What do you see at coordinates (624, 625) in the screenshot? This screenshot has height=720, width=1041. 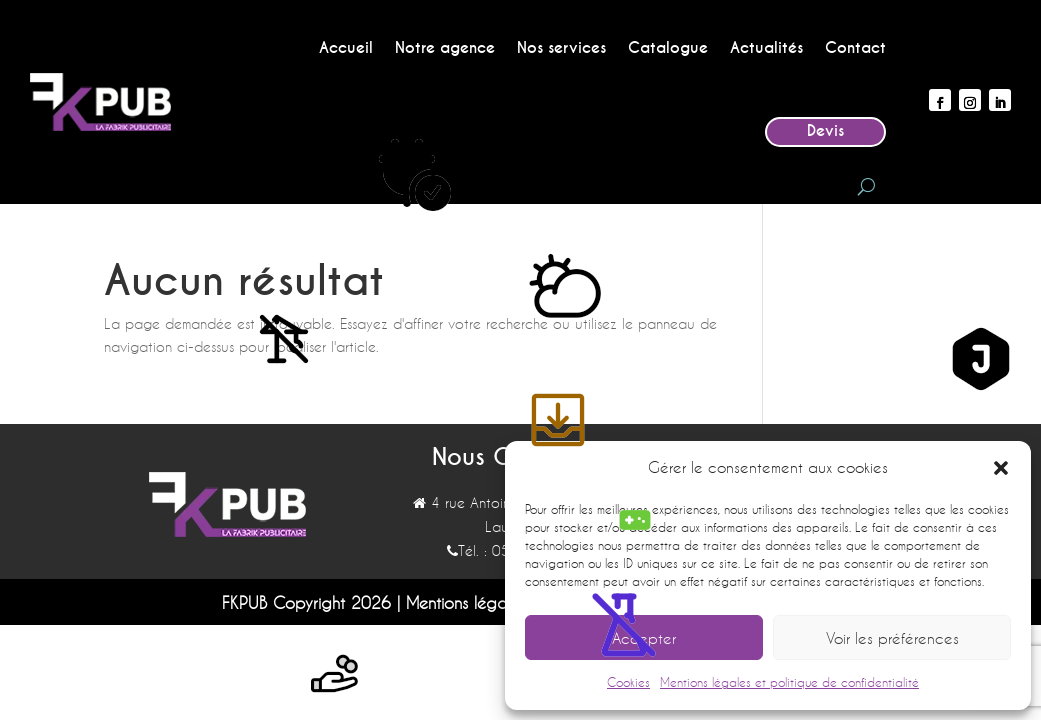 I see `disable experimental features` at bounding box center [624, 625].